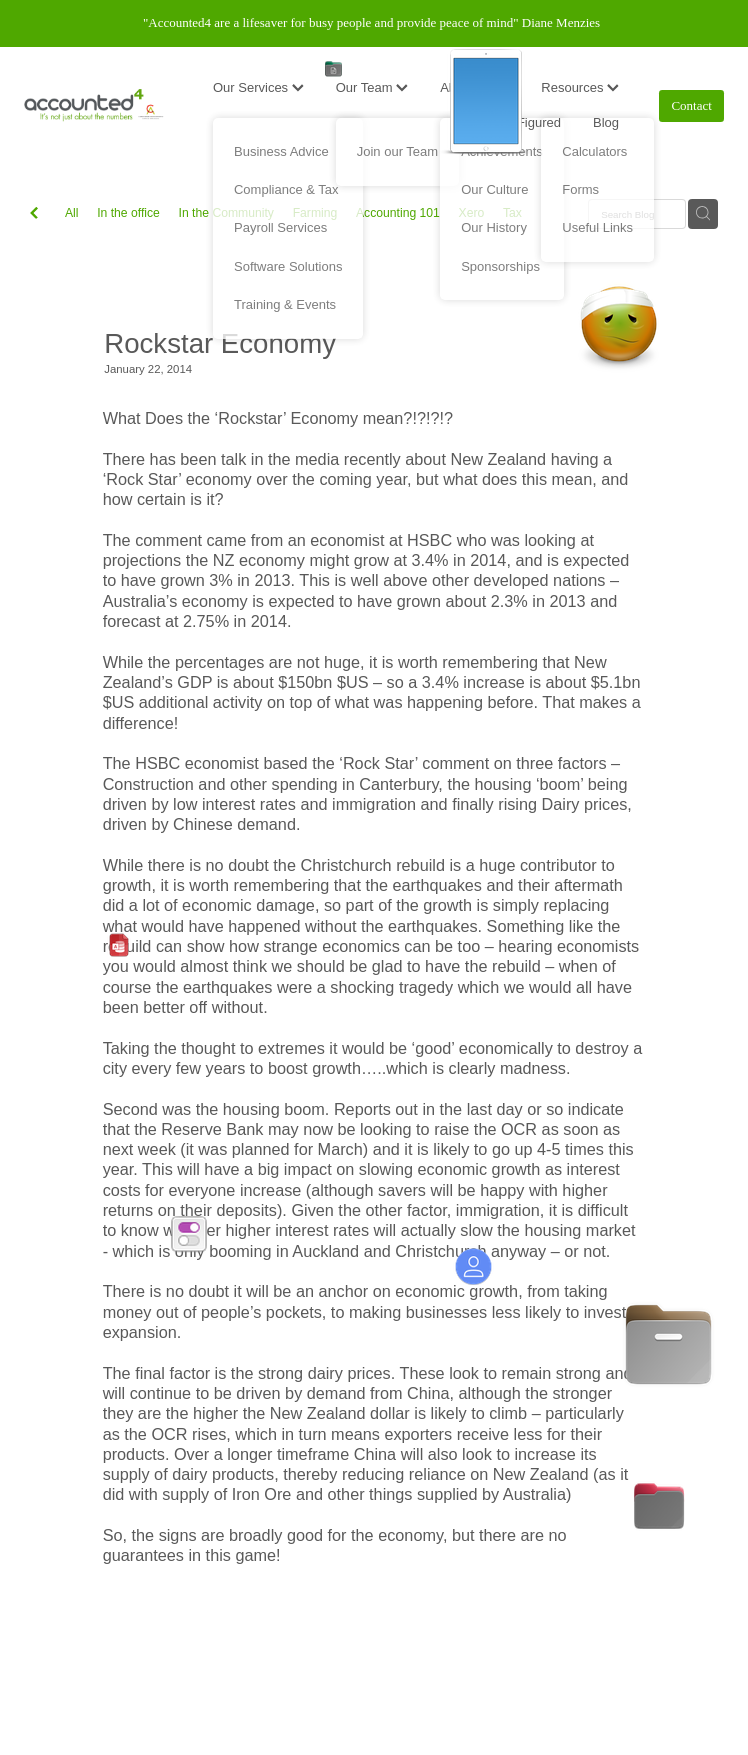 The image size is (748, 1755). Describe the element at coordinates (668, 1344) in the screenshot. I see `open the file manager application` at that location.